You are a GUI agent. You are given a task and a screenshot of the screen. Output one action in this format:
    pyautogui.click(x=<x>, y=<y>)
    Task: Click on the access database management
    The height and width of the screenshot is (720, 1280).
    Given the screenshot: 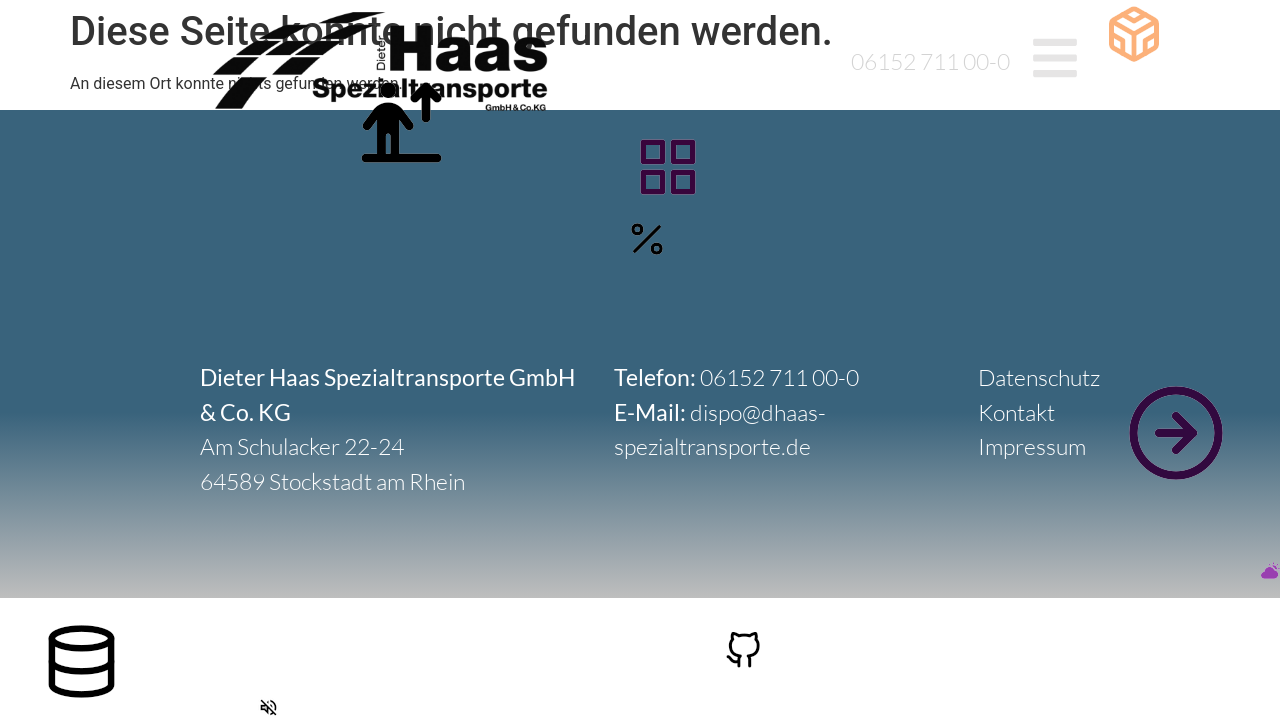 What is the action you would take?
    pyautogui.click(x=81, y=661)
    